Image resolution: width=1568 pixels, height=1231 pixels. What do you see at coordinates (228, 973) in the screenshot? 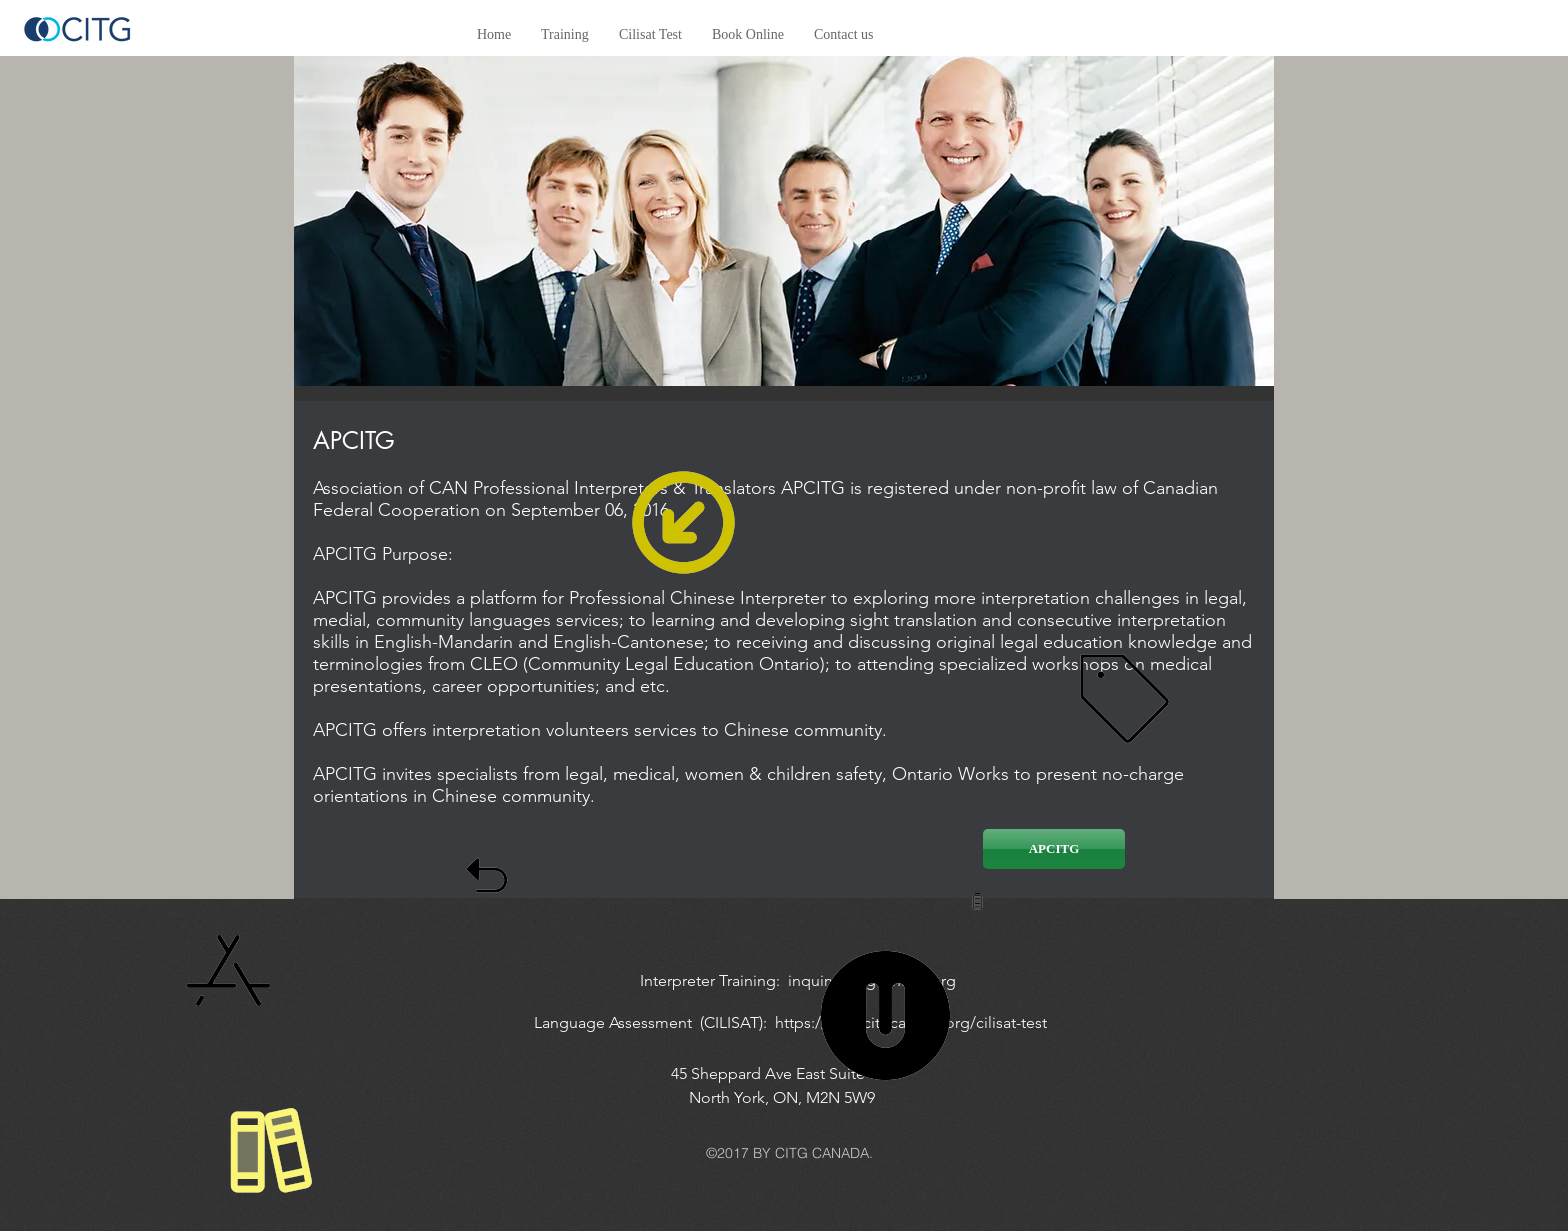
I see `open the app store` at bounding box center [228, 973].